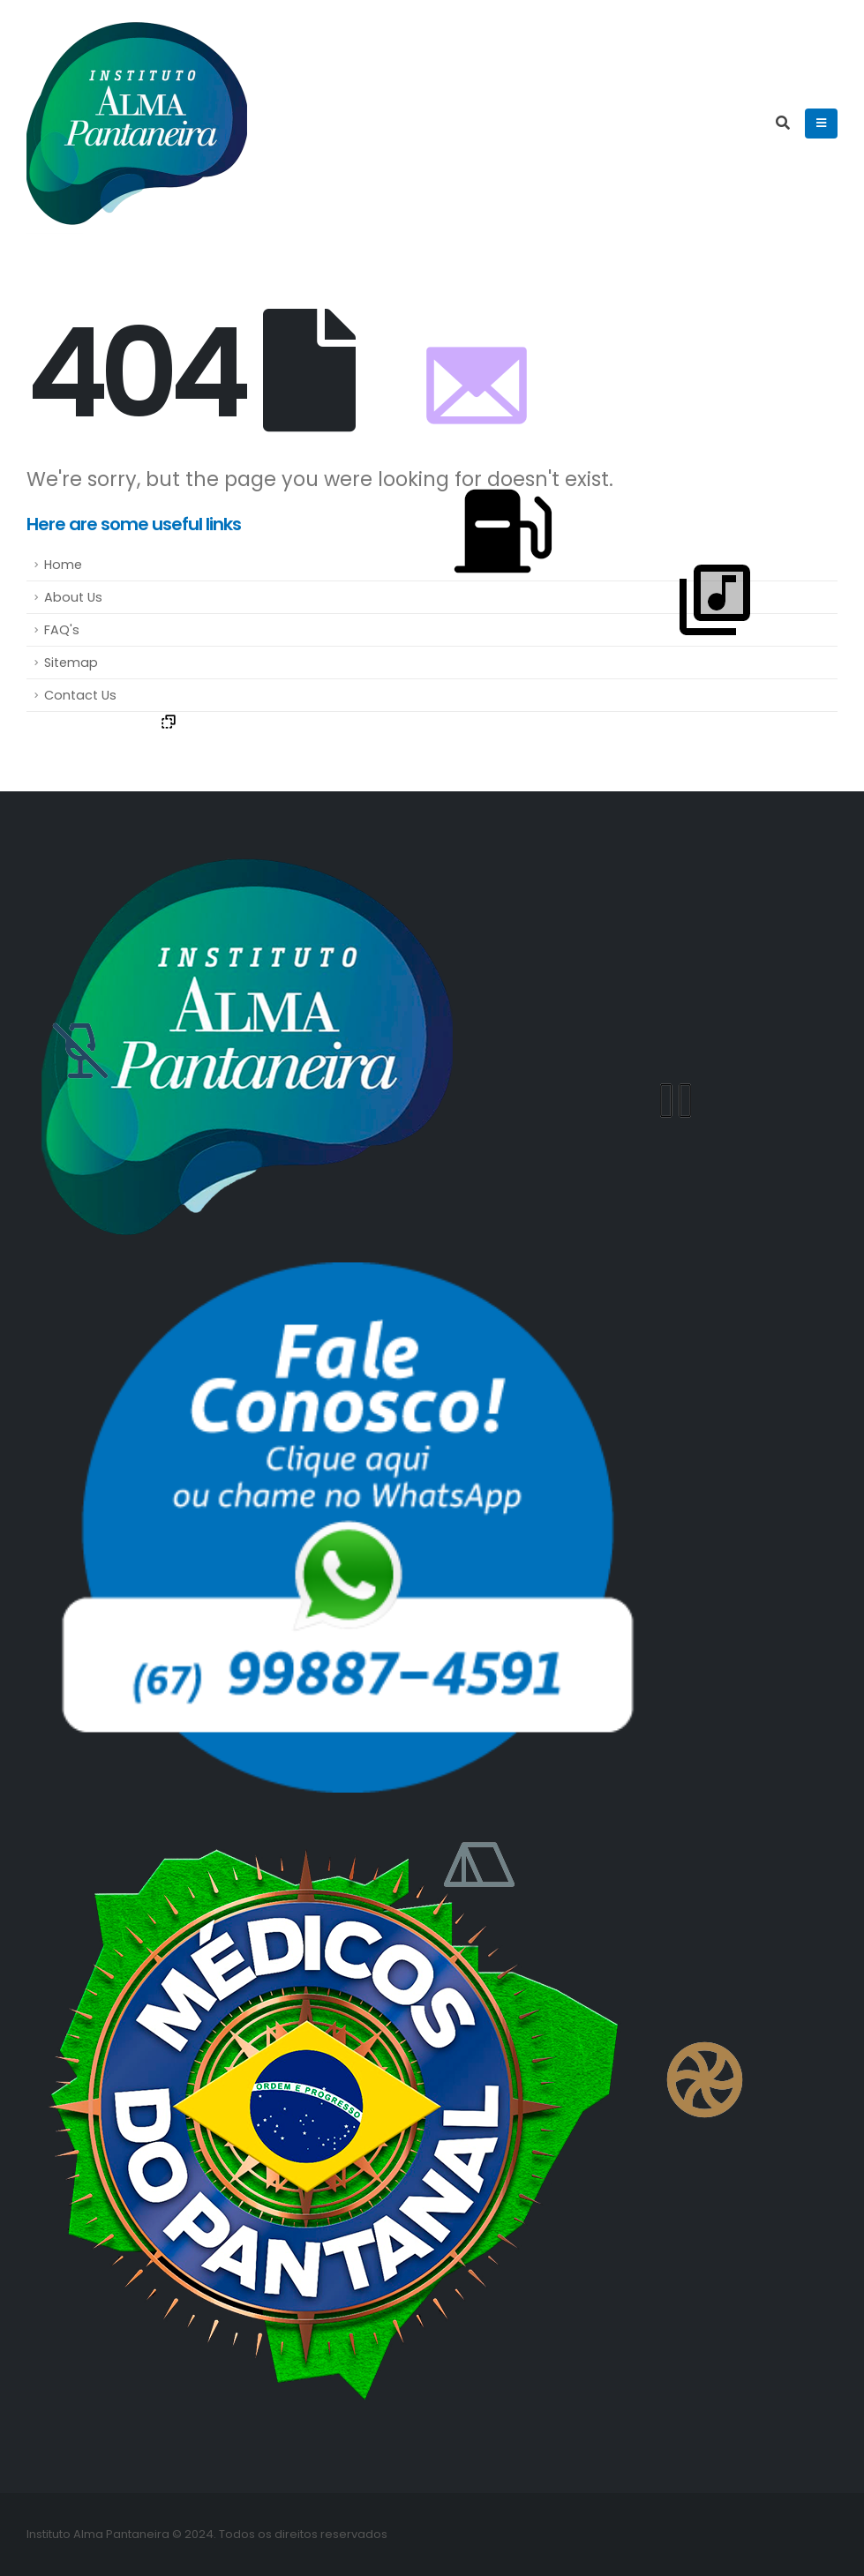 This screenshot has width=864, height=2576. Describe the element at coordinates (169, 722) in the screenshot. I see `bring selection to front layer` at that location.